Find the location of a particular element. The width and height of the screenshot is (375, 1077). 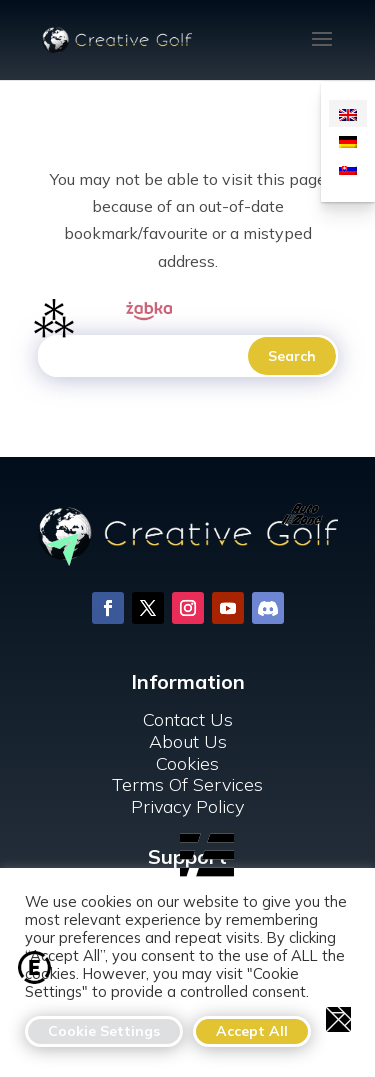

open the Żabka convenience store app is located at coordinates (149, 311).